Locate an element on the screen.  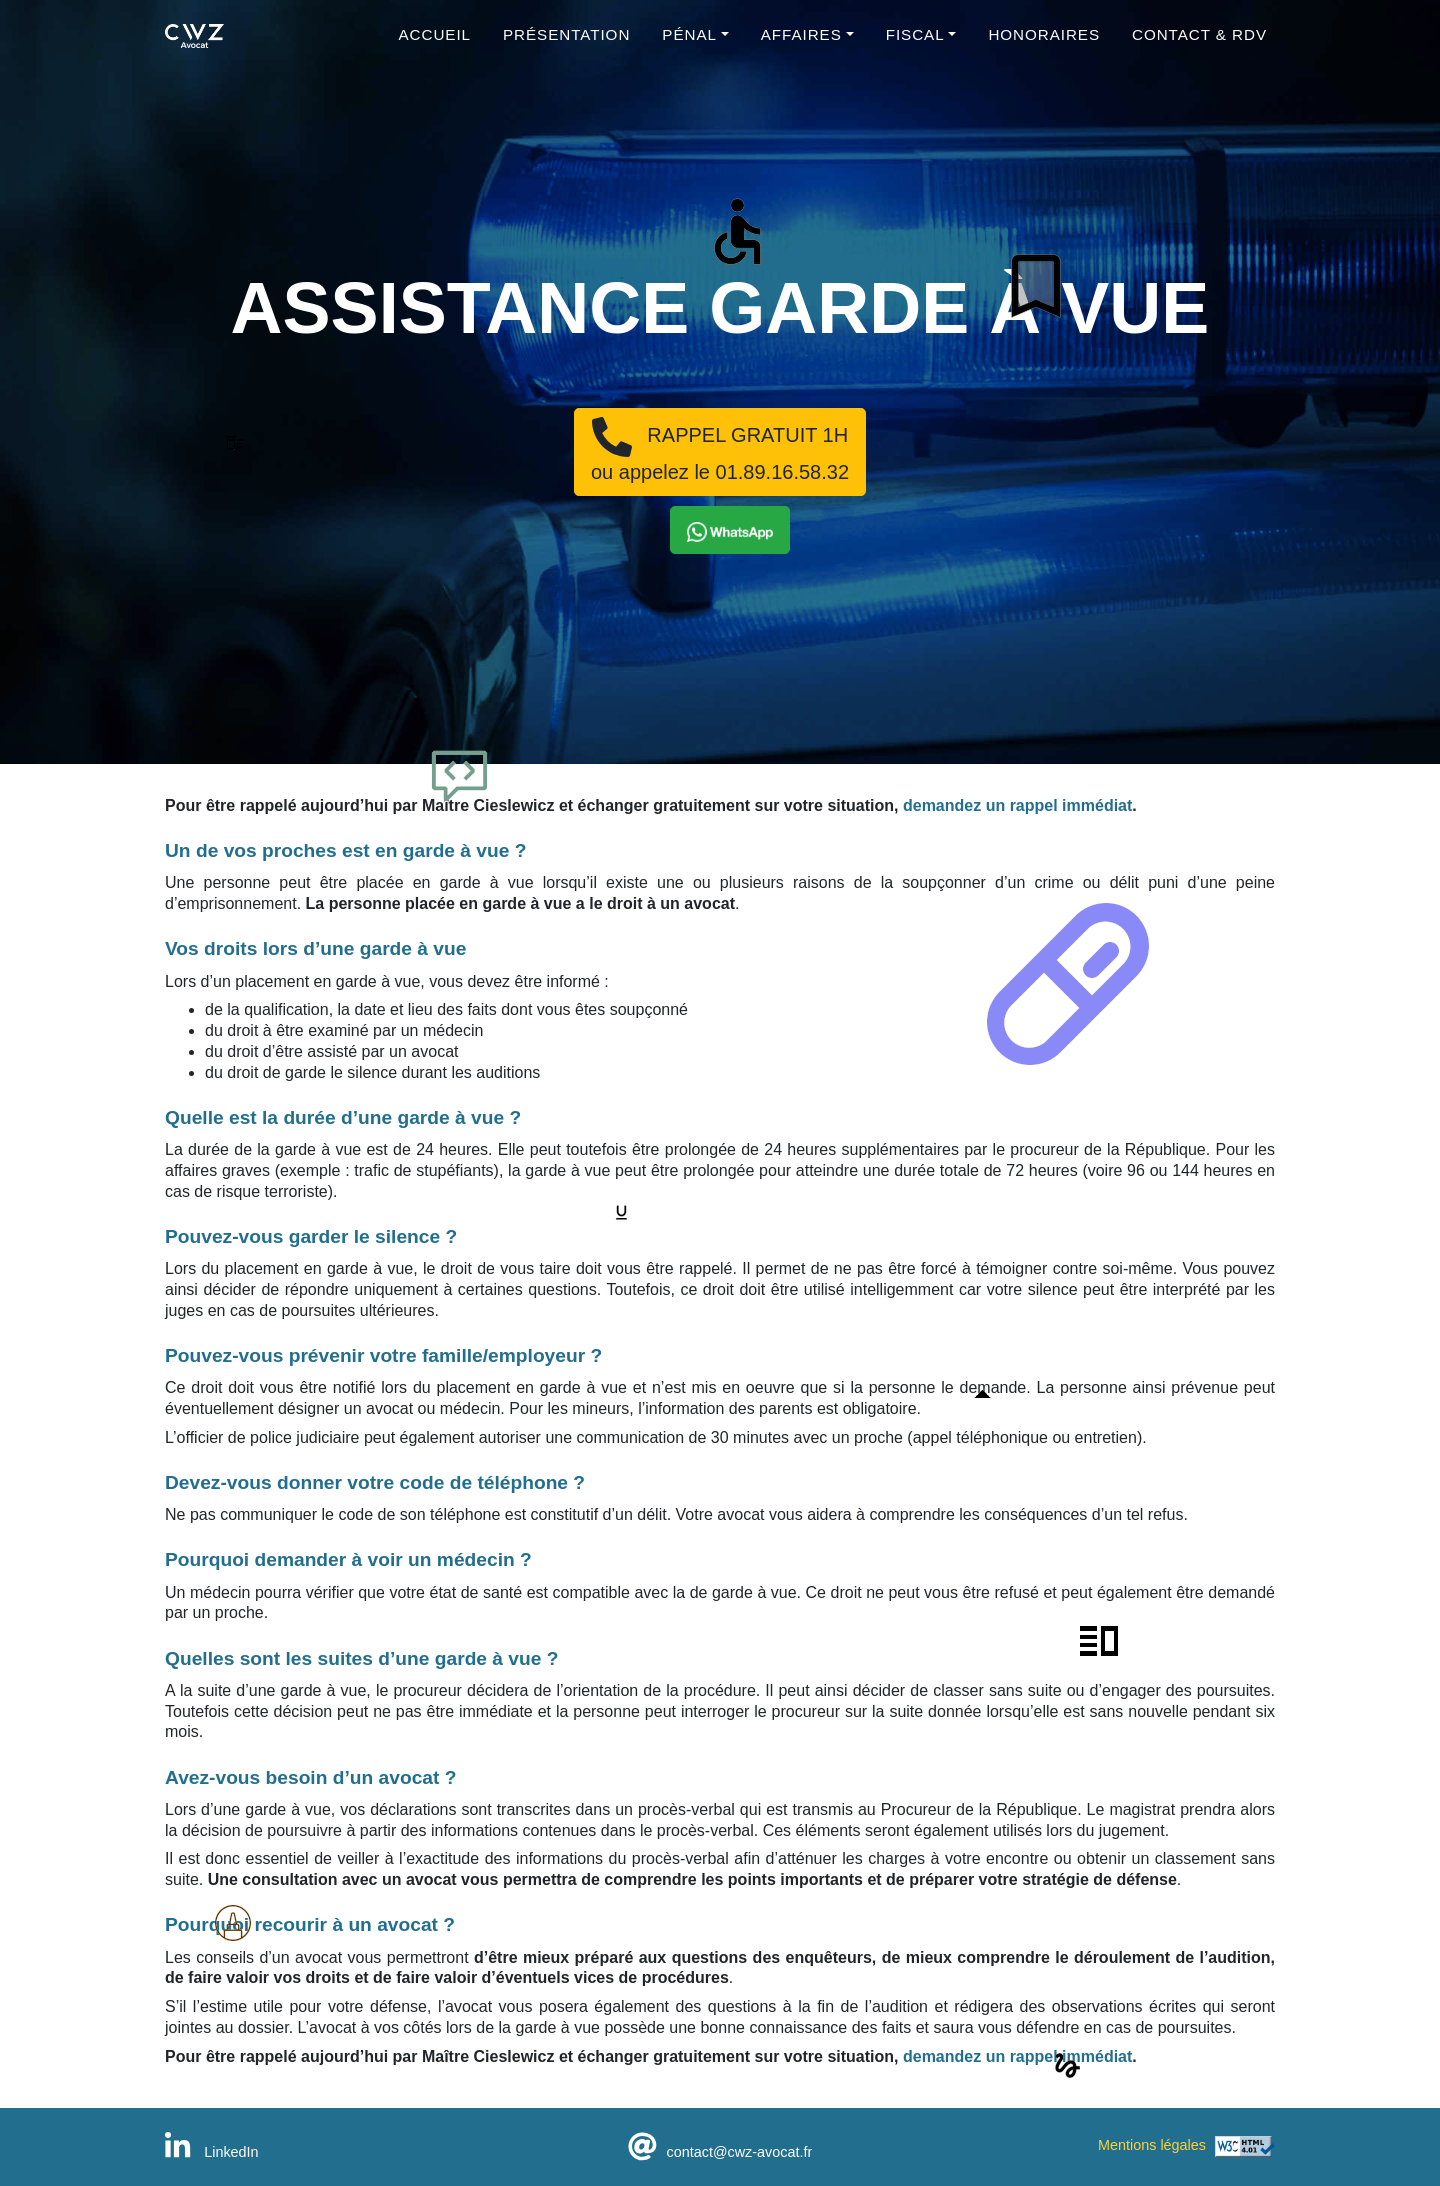
toggle vertical split view layout is located at coordinates (1099, 1641).